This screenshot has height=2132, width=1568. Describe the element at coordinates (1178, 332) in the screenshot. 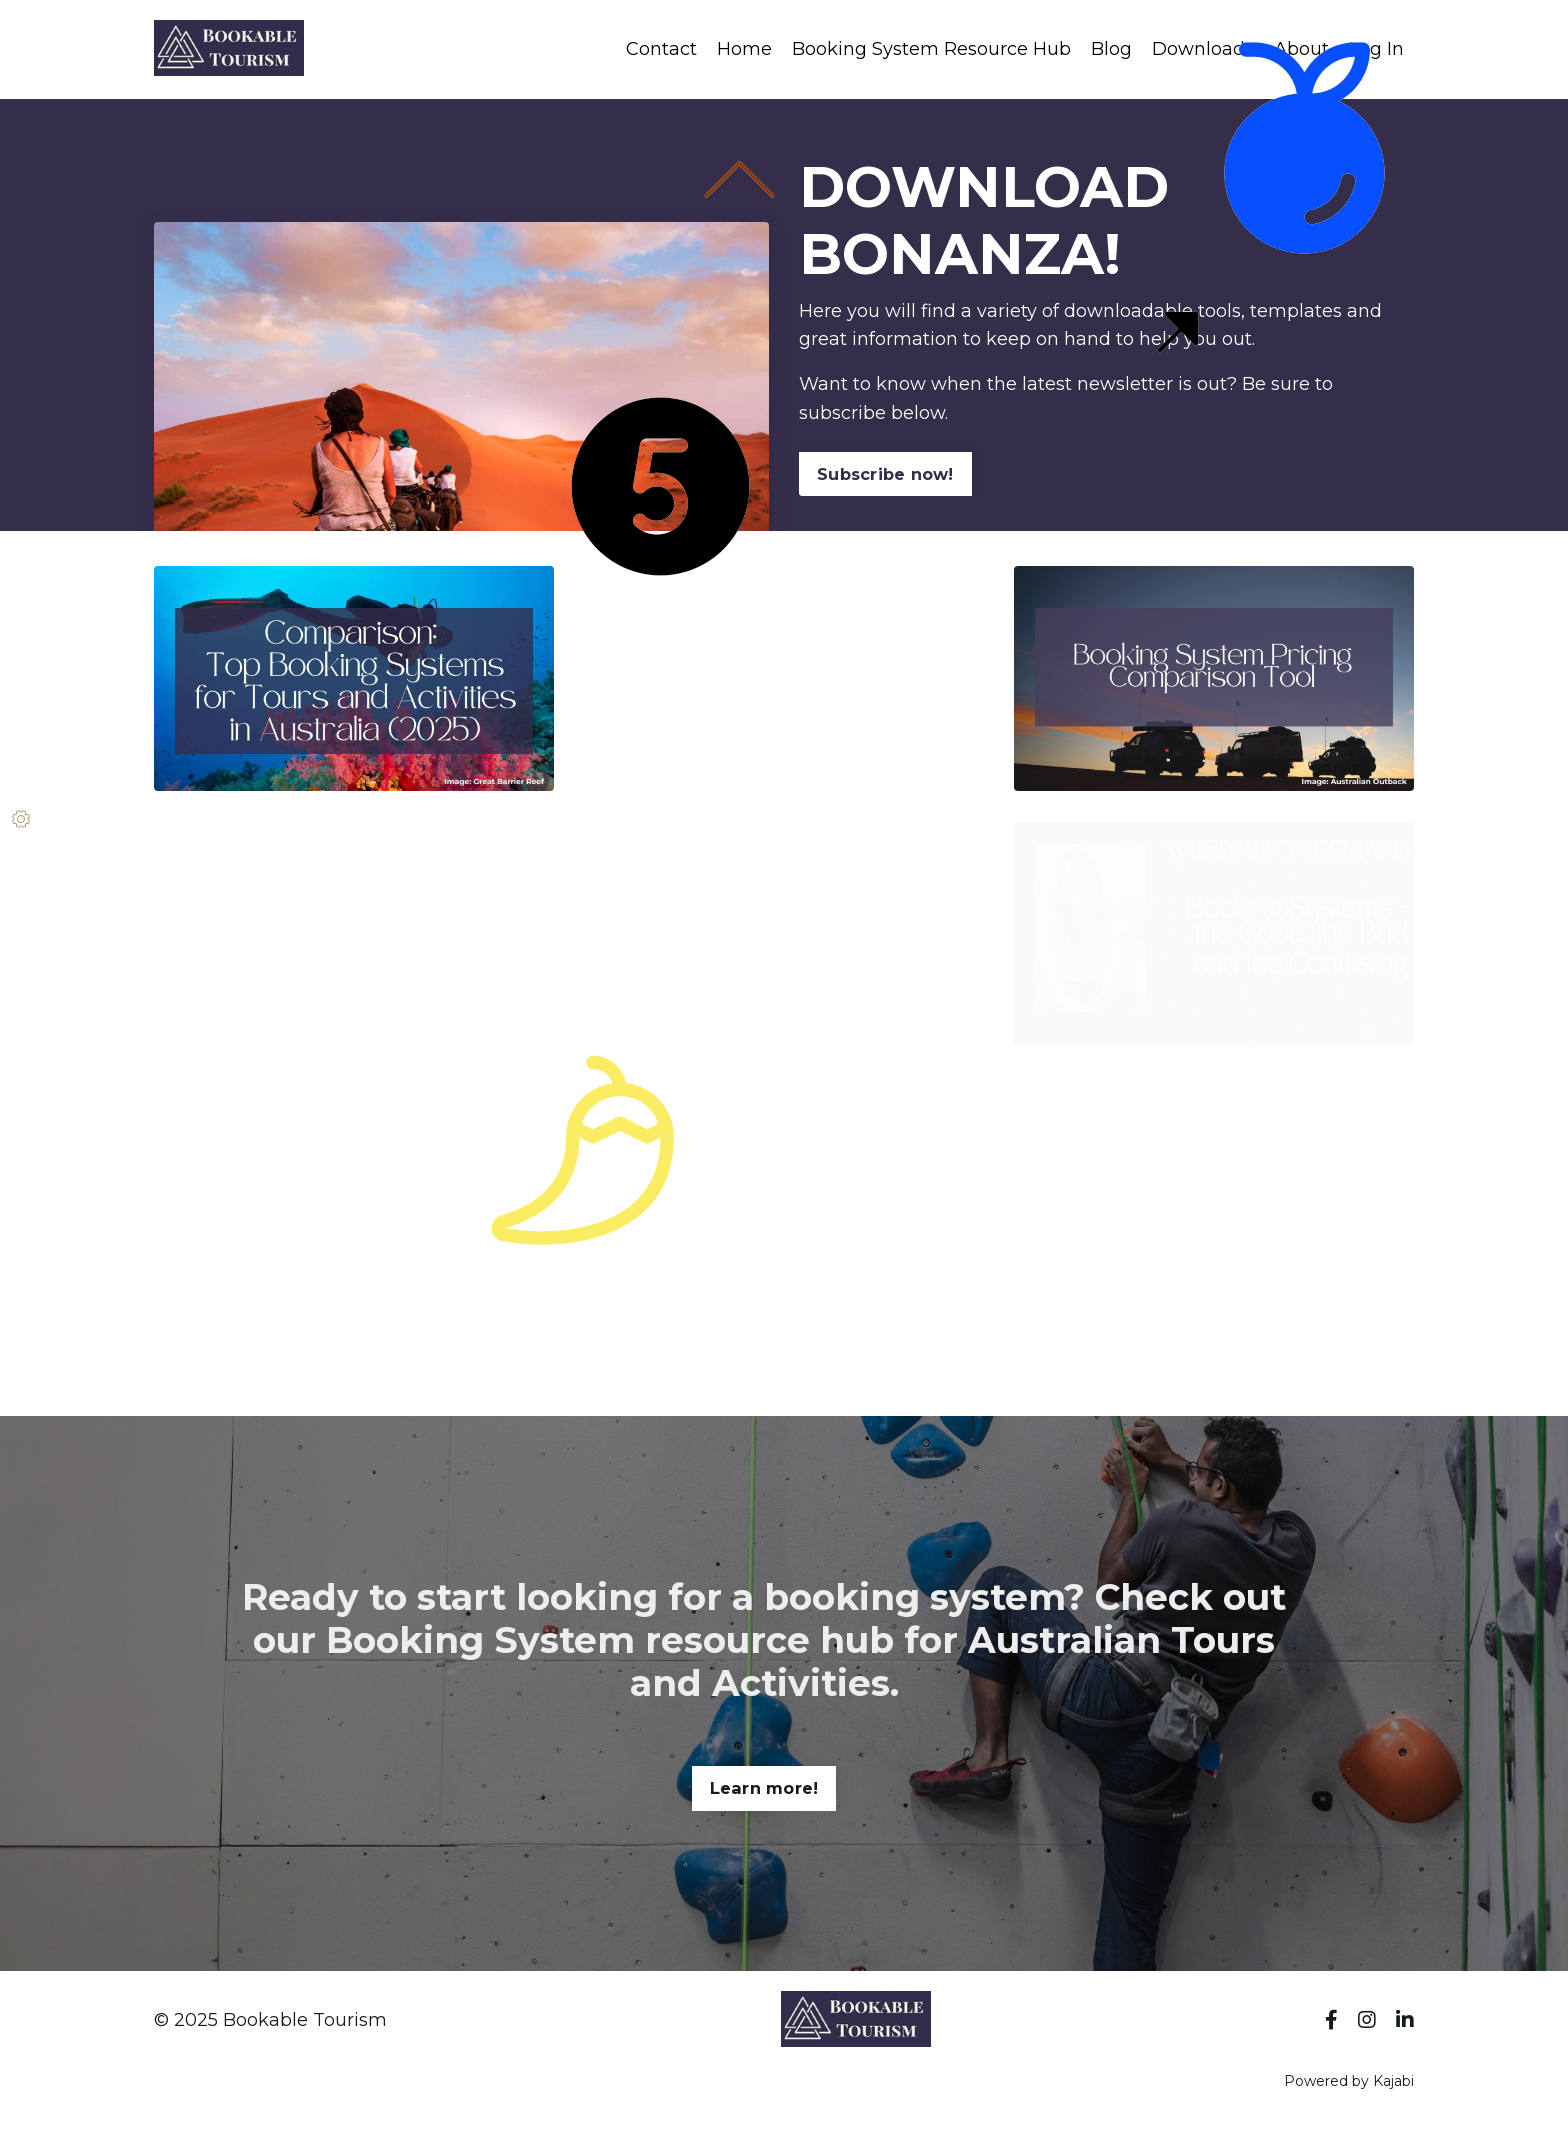

I see `open link in a new tab or window` at that location.